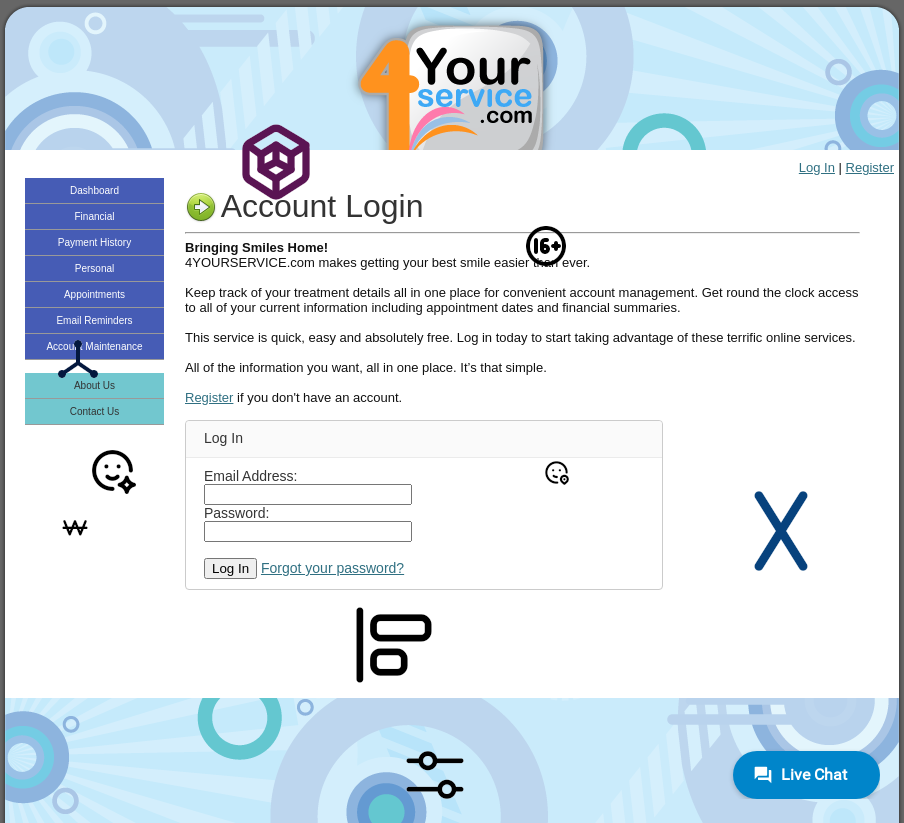 The height and width of the screenshot is (823, 904). What do you see at coordinates (78, 360) in the screenshot?
I see `access 3D transform or manipulation tools` at bounding box center [78, 360].